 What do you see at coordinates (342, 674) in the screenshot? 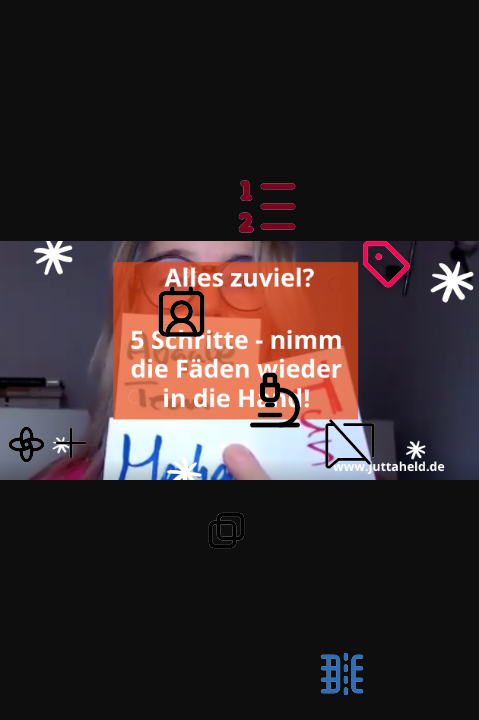
I see `split table into separate columns` at bounding box center [342, 674].